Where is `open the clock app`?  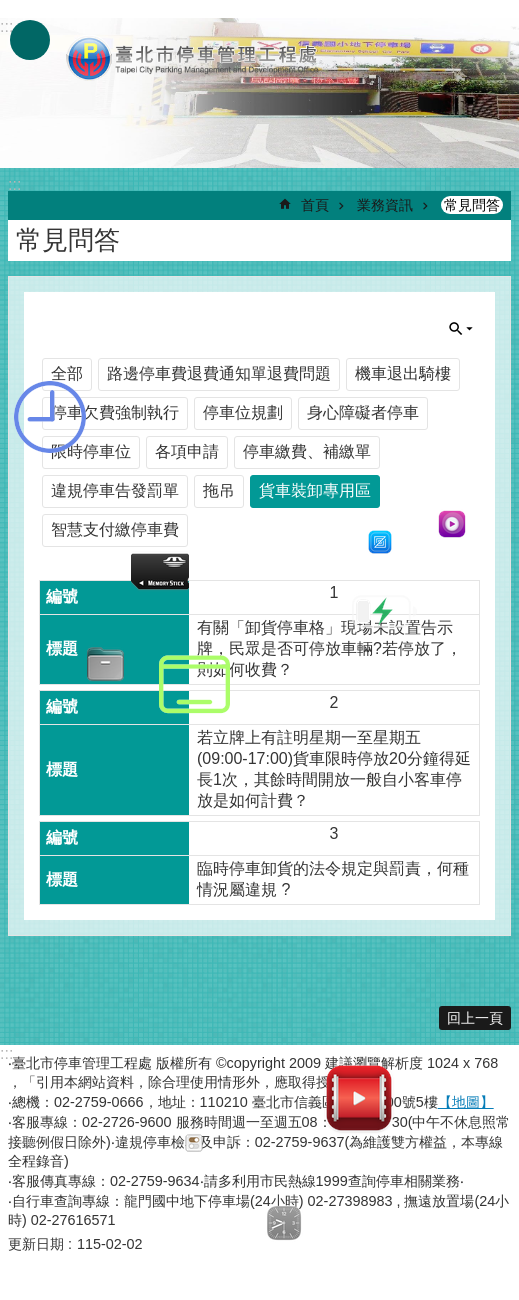
open the clock app is located at coordinates (284, 1223).